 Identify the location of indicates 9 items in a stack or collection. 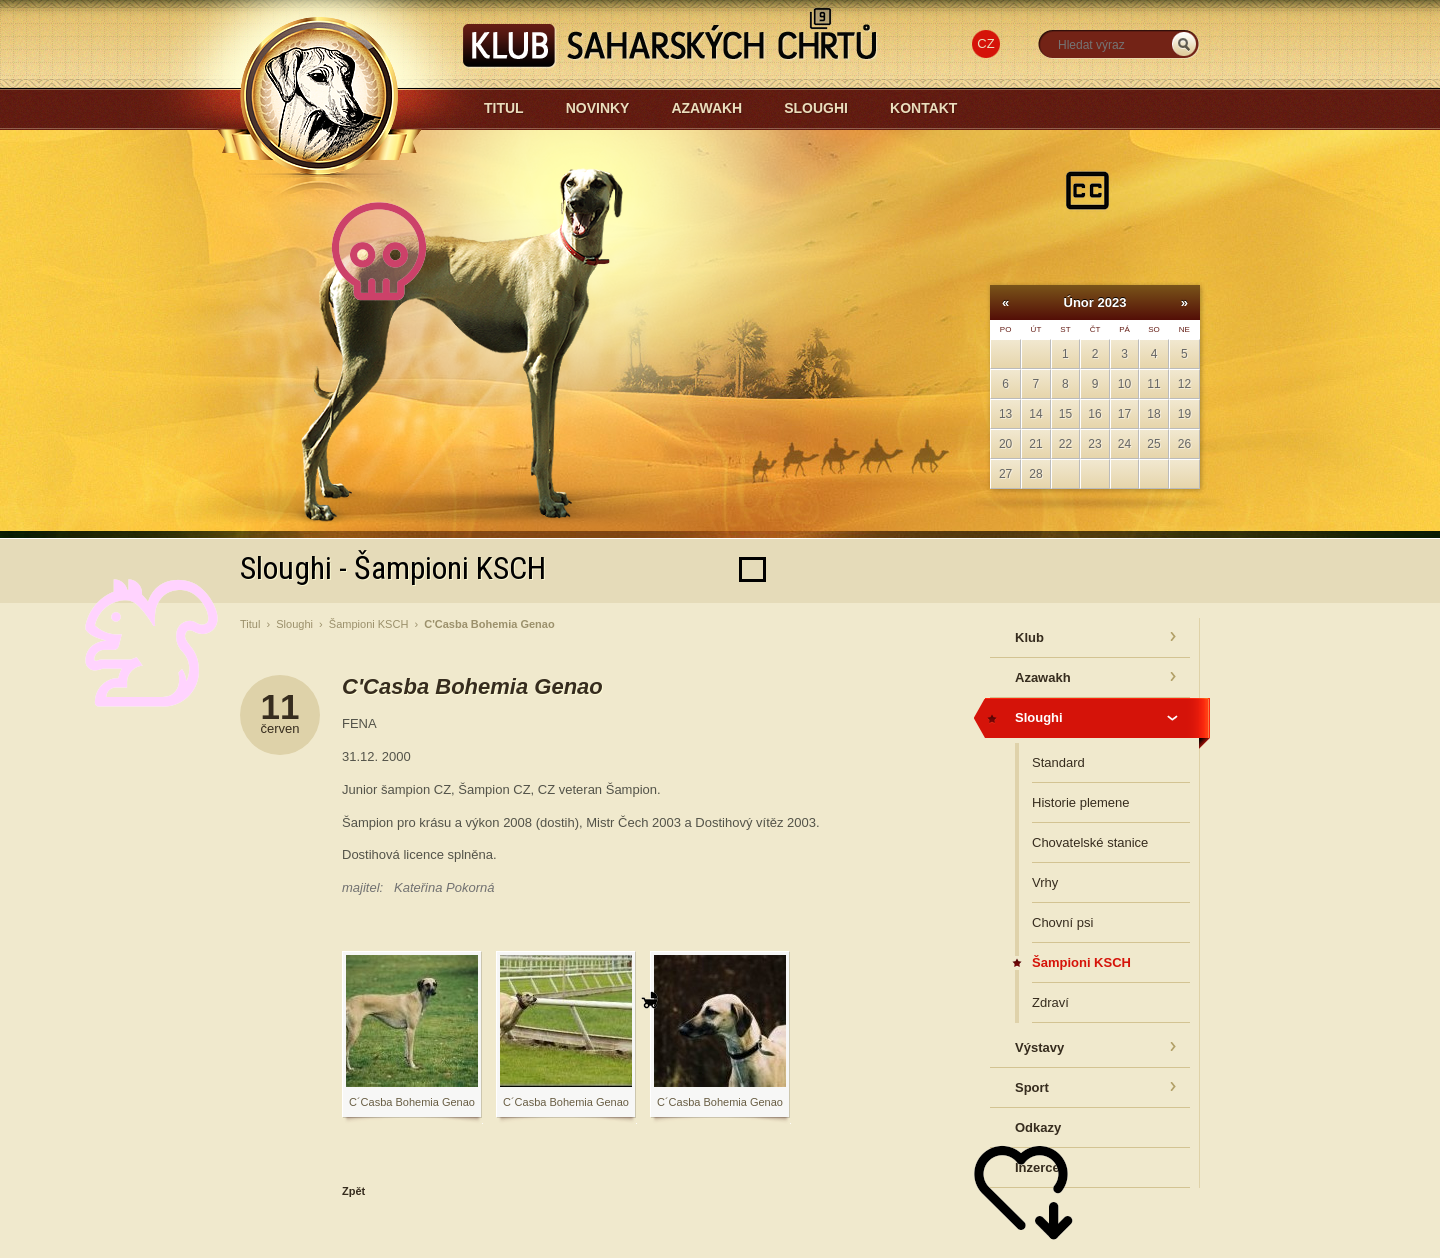
(820, 18).